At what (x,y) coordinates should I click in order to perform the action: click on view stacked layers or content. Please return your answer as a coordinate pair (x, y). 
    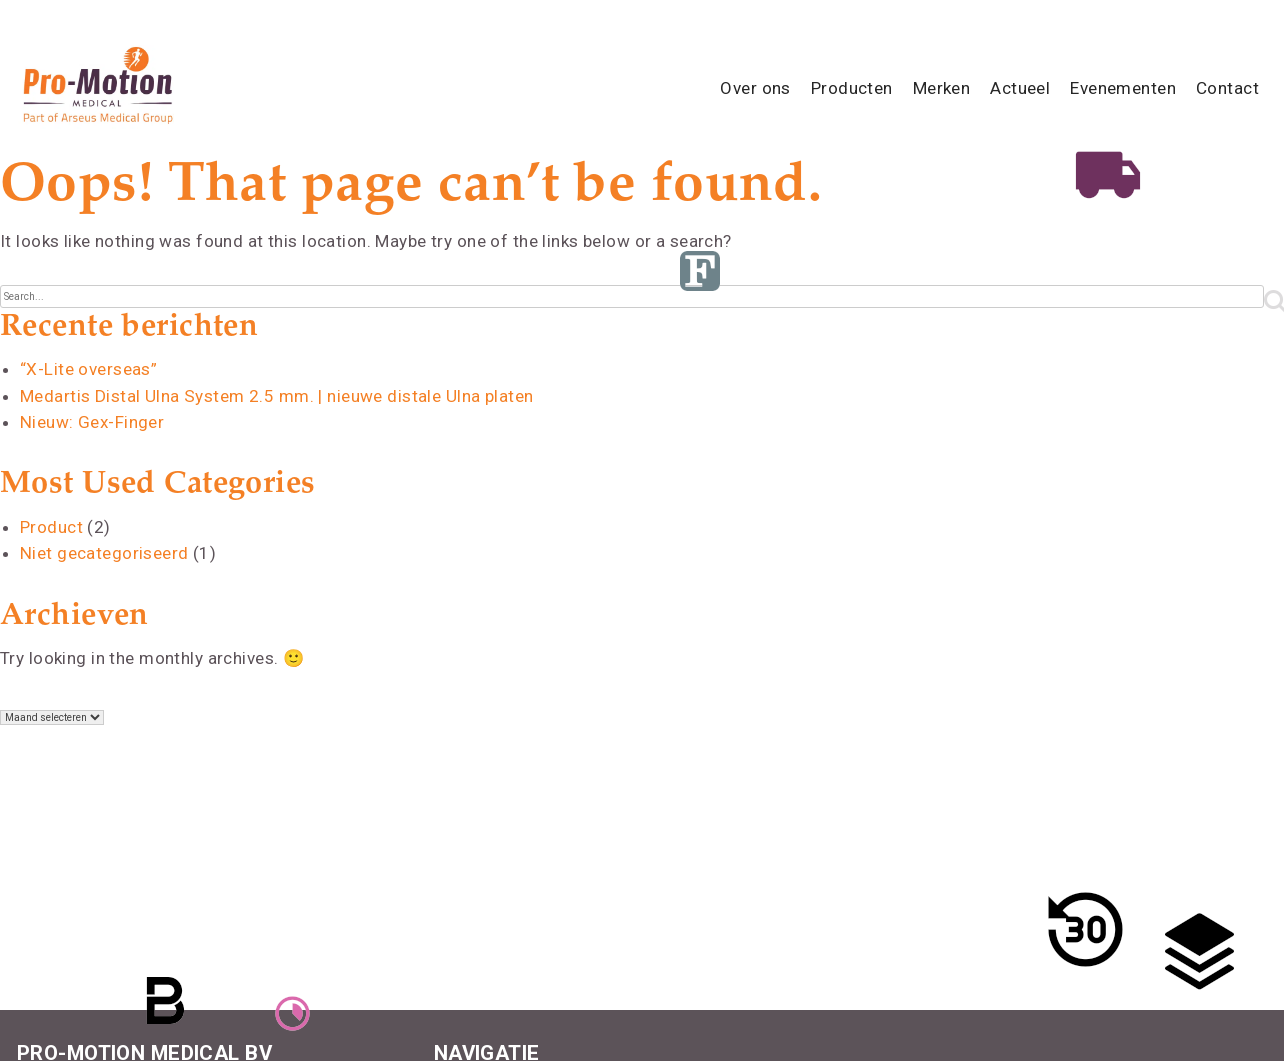
    Looking at the image, I should click on (1199, 952).